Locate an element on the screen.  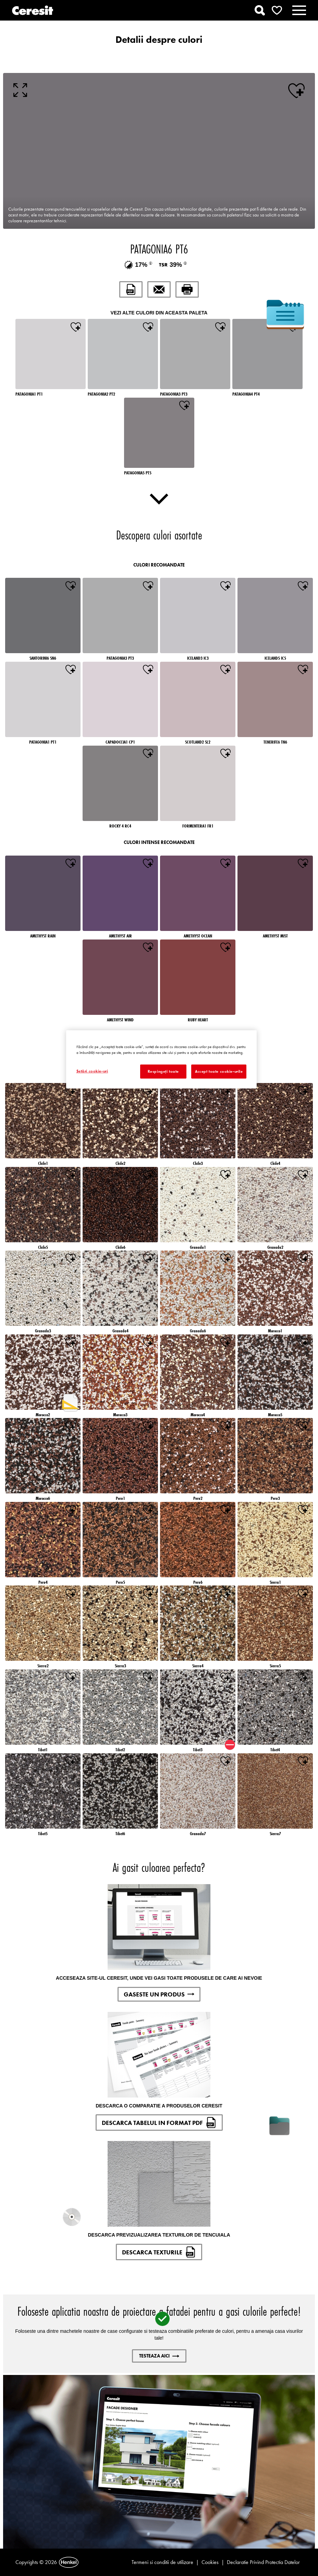
confirm or apply changes is located at coordinates (162, 2319).